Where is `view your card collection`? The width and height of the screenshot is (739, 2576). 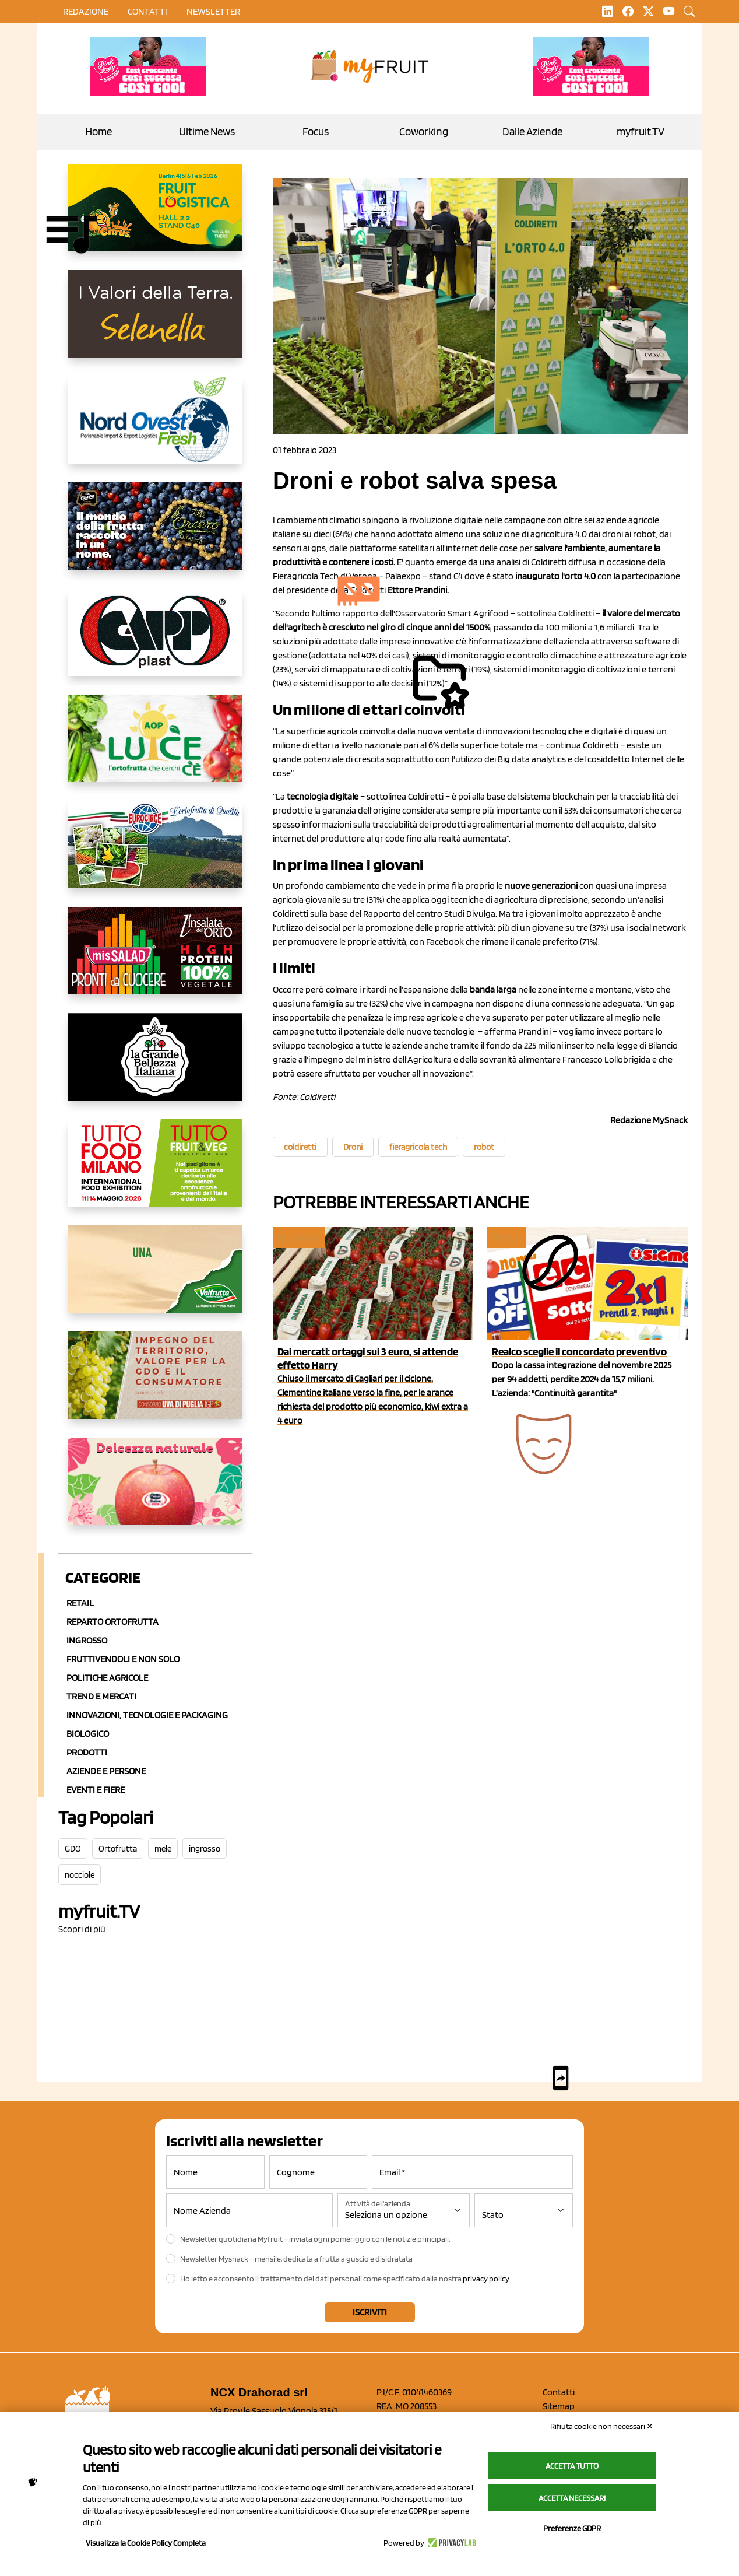 view your card collection is located at coordinates (33, 2482).